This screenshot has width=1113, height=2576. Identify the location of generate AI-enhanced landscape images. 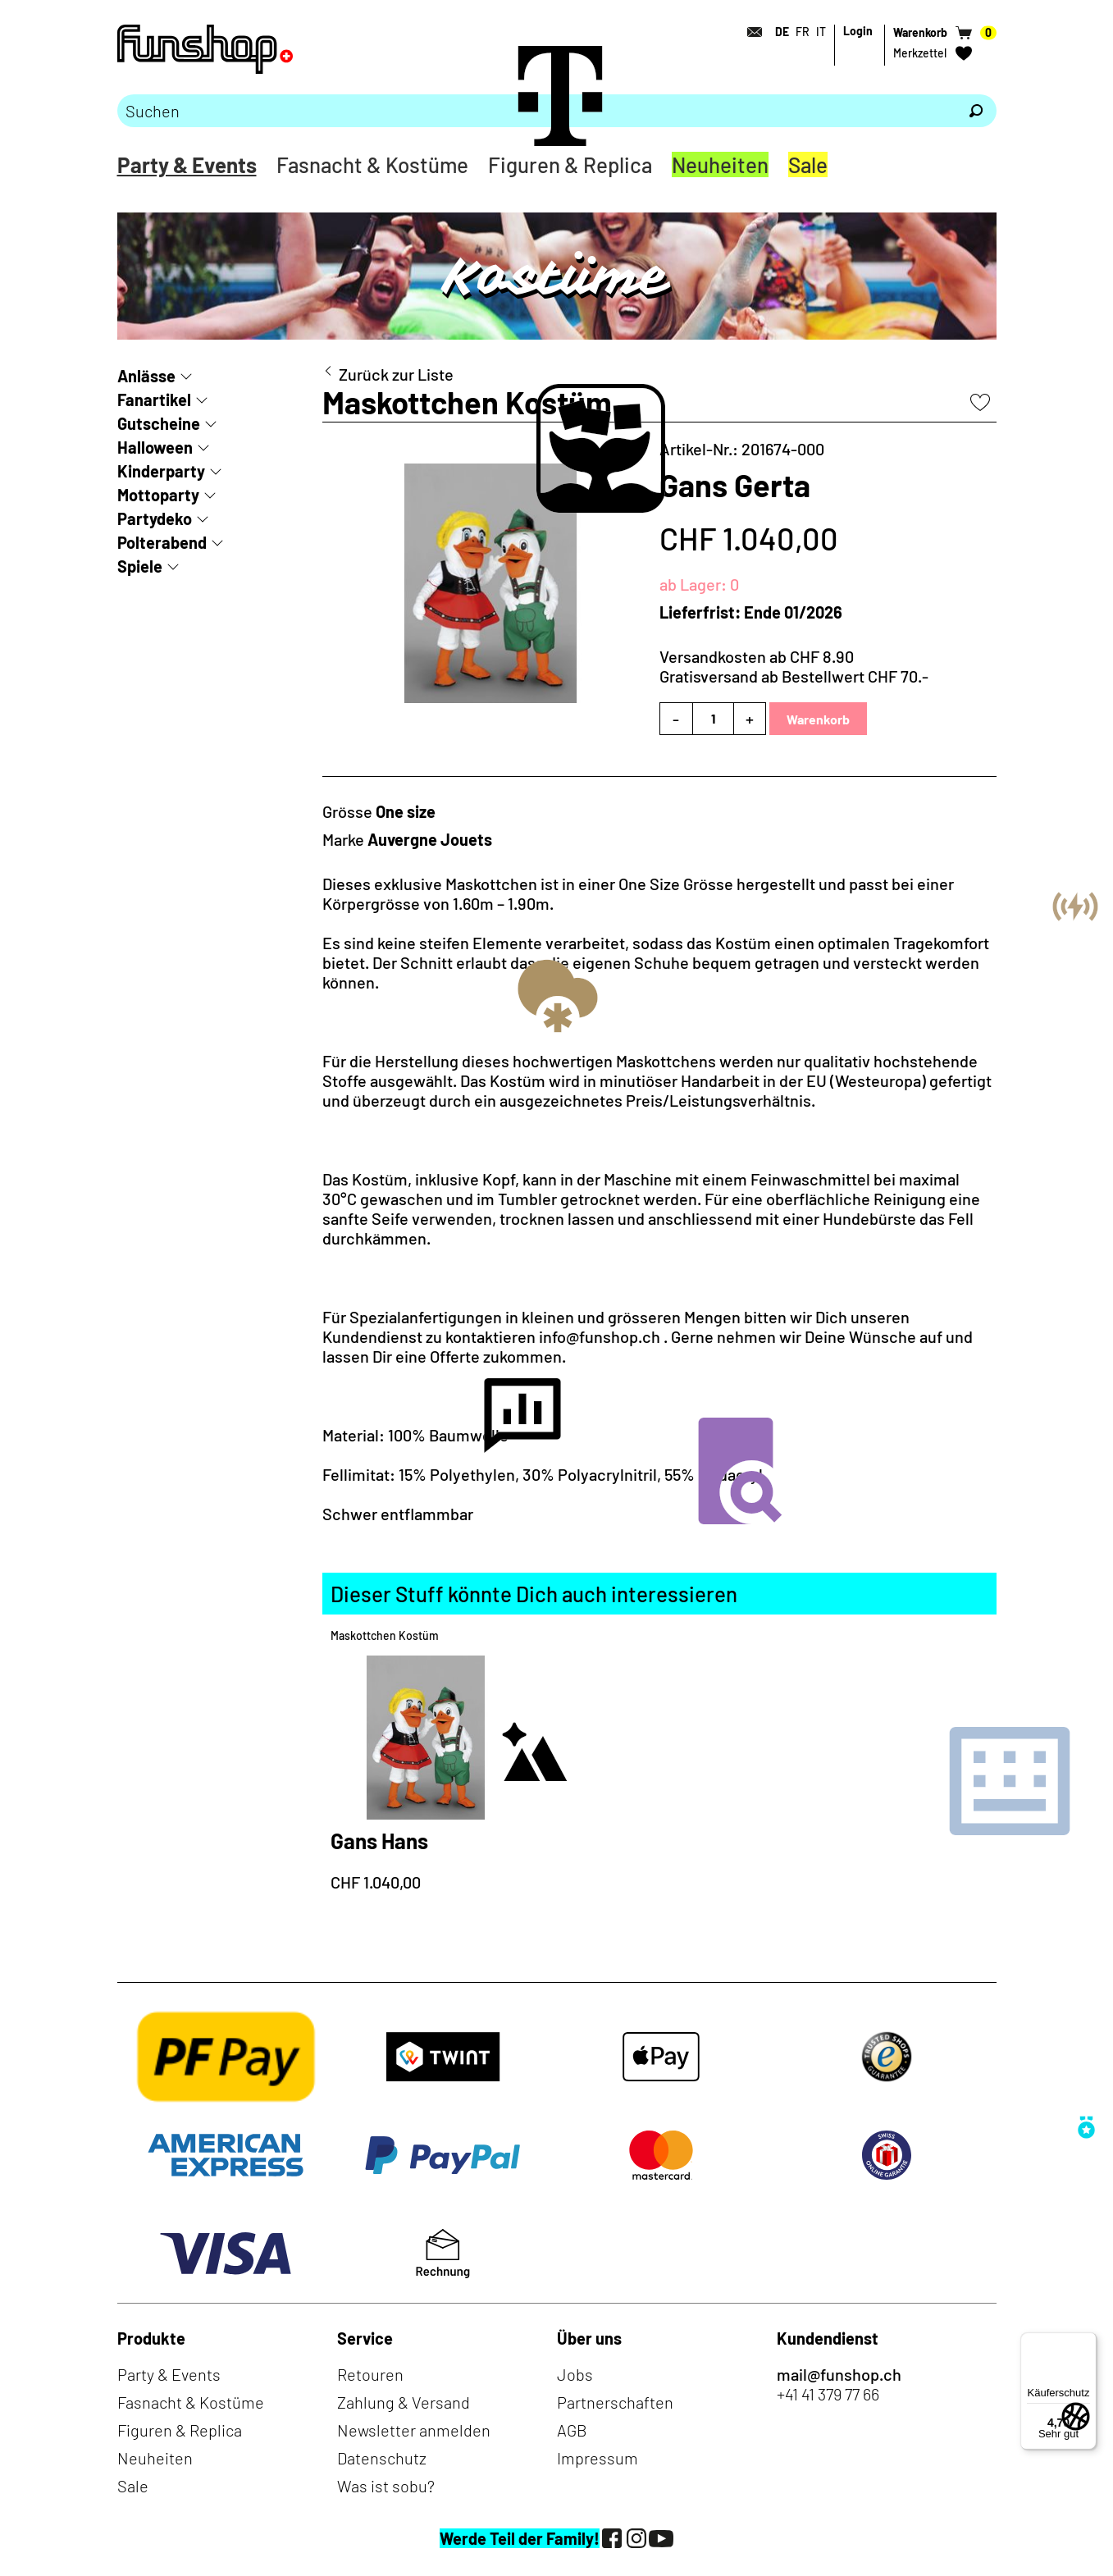
(534, 1754).